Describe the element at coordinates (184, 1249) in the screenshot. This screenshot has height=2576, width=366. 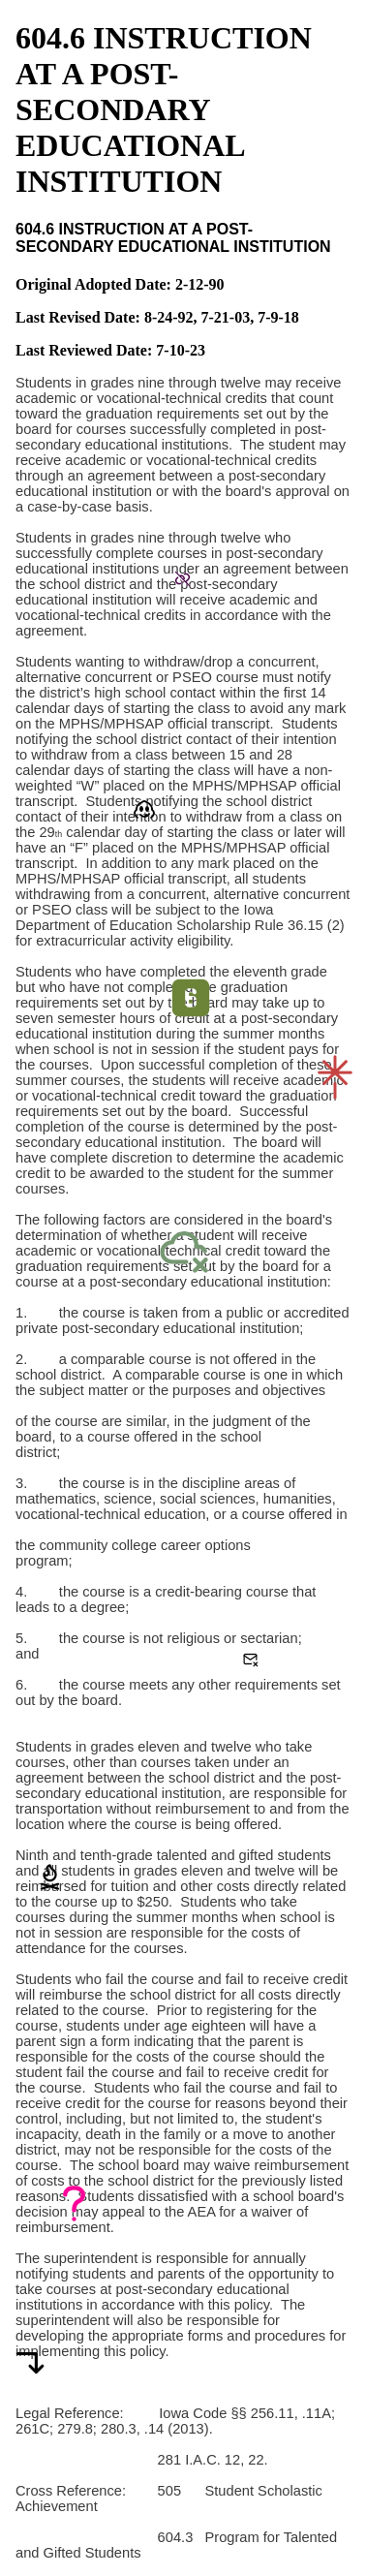
I see `disconnect from cloud storage` at that location.